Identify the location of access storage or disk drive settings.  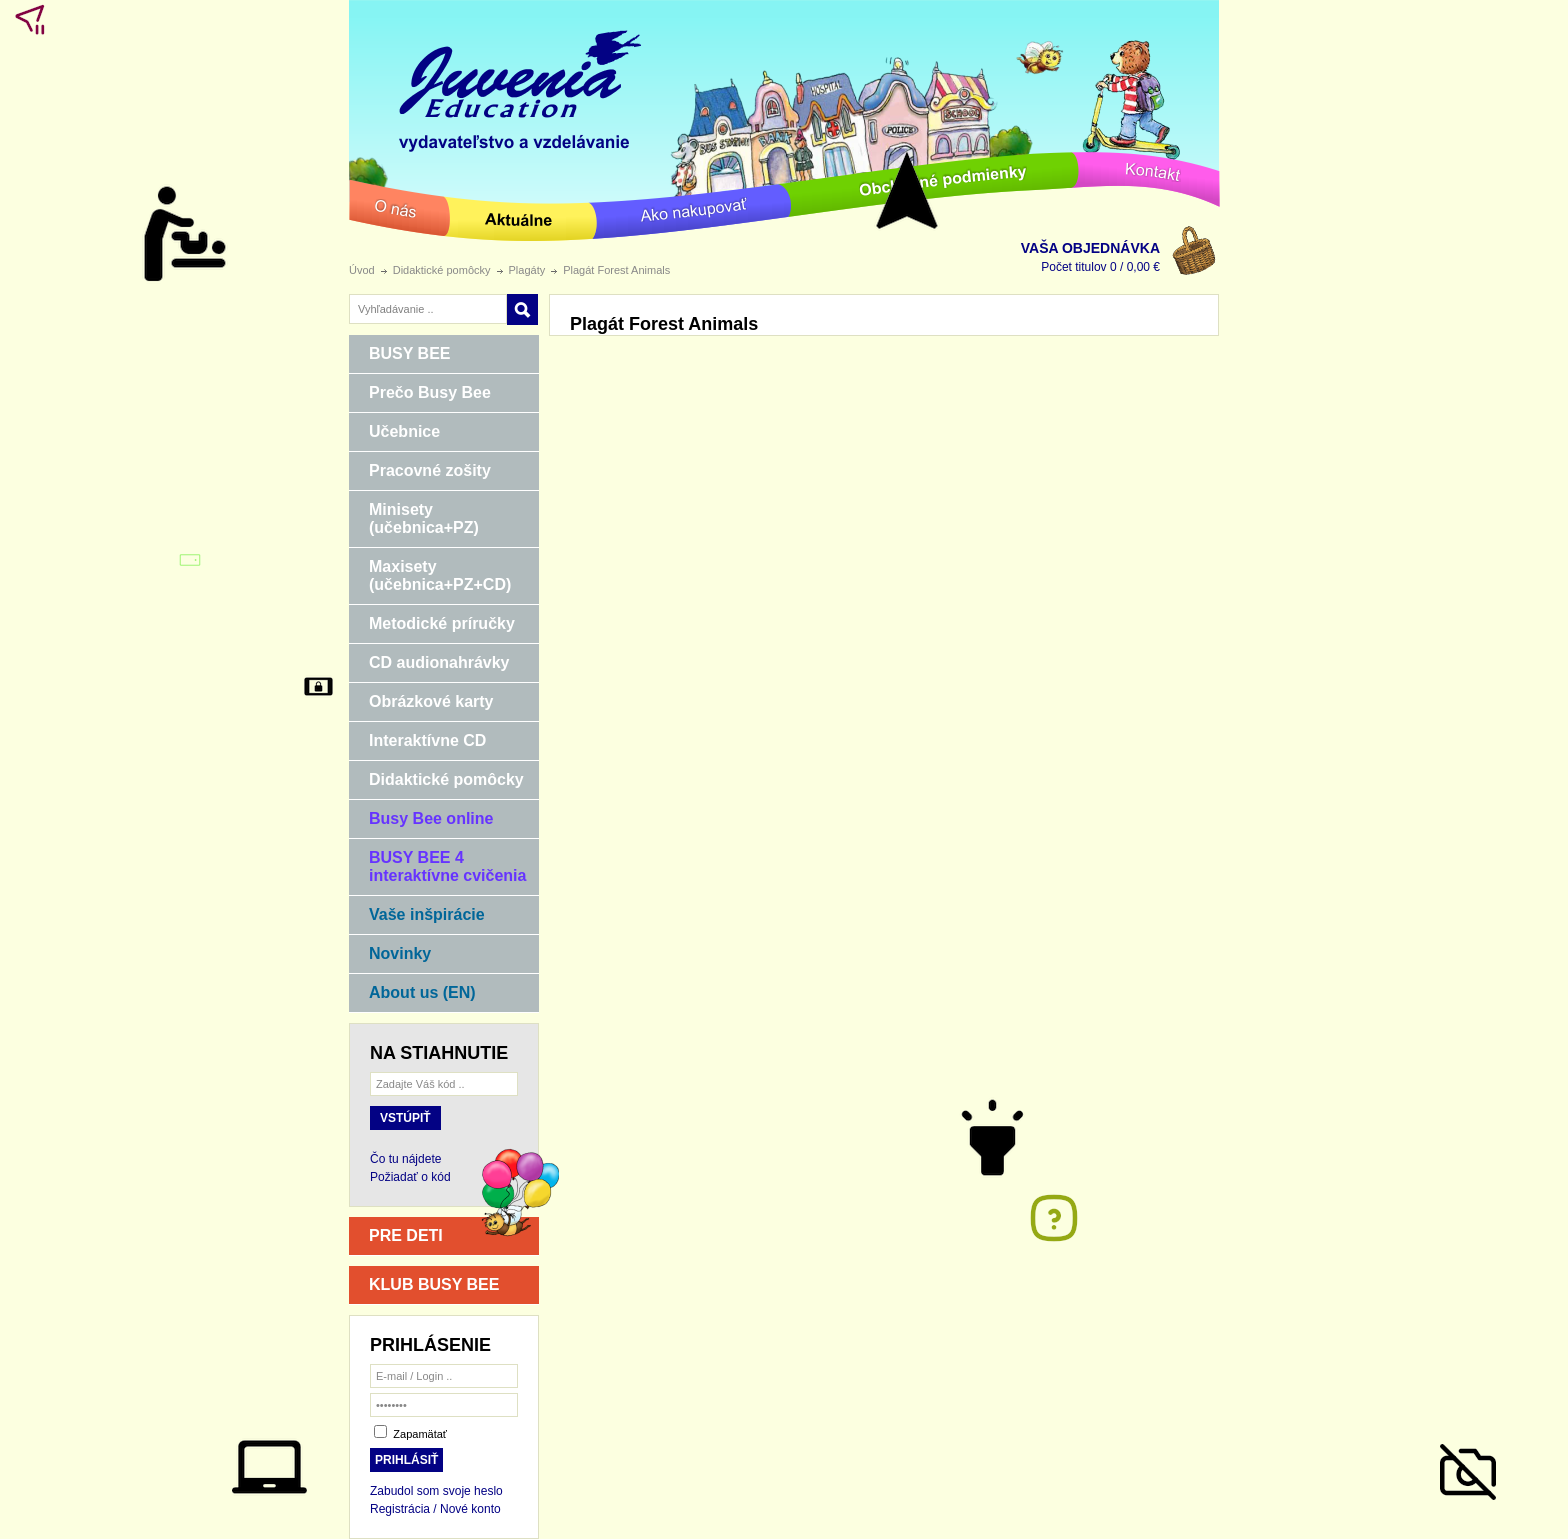
(190, 560).